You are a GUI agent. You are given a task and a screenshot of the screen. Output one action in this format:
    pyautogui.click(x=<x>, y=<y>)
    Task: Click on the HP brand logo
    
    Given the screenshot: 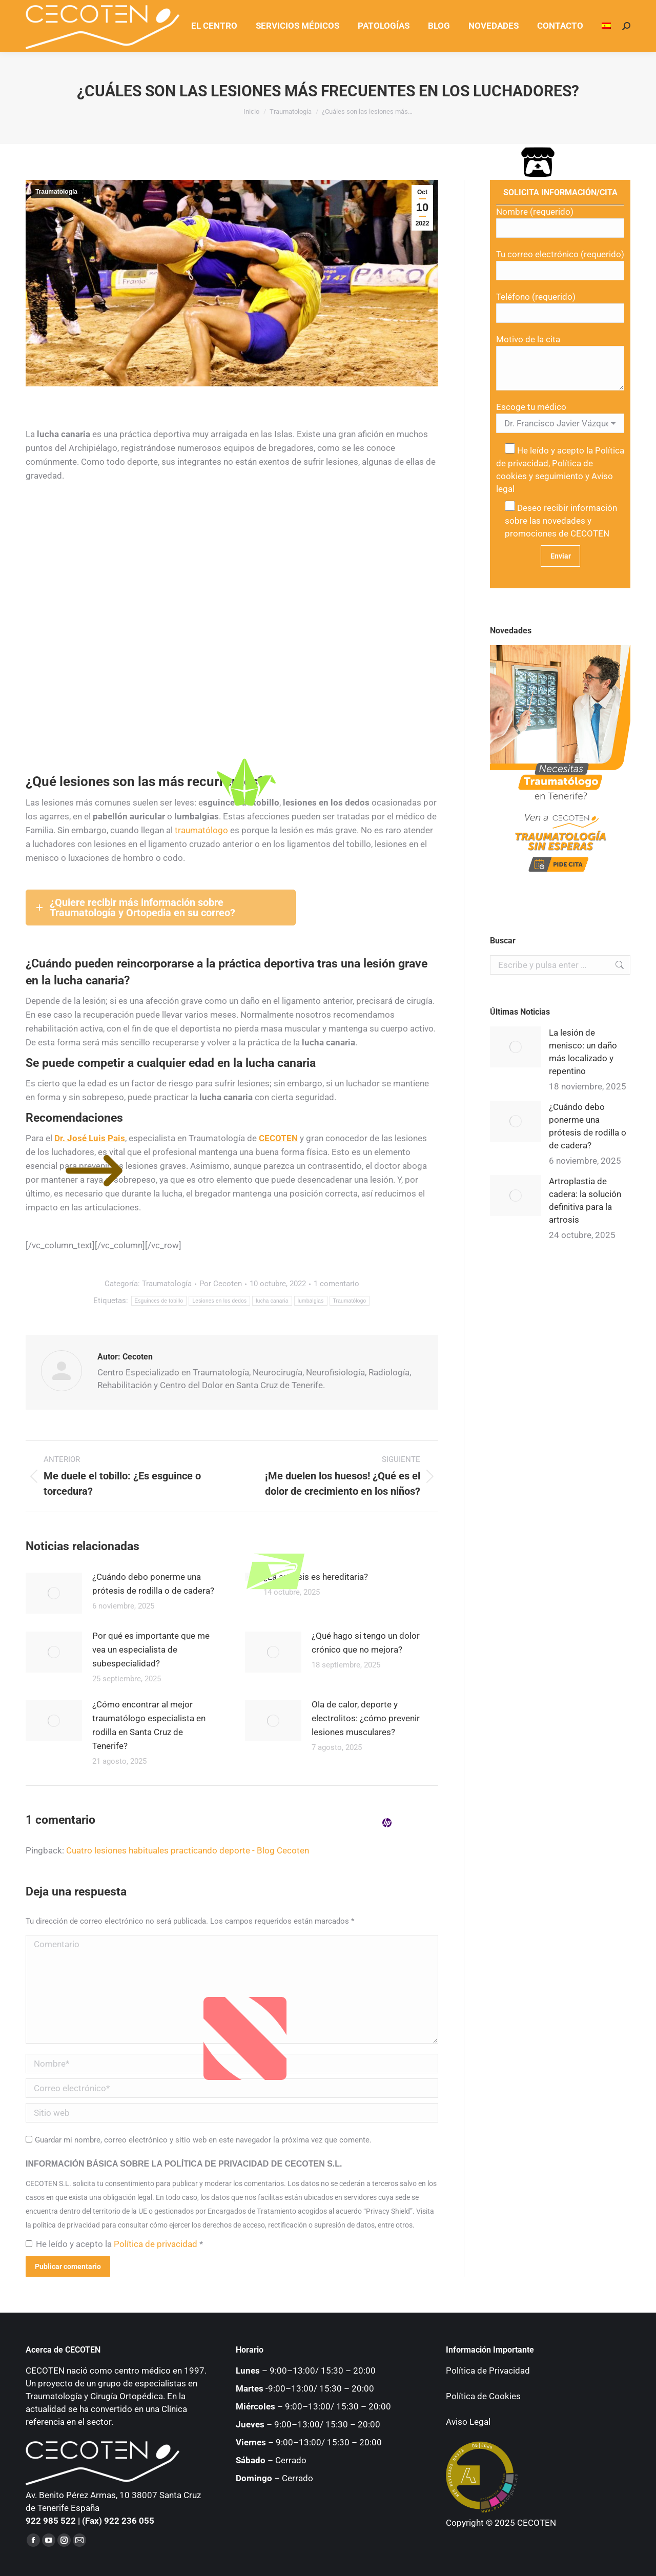 What is the action you would take?
    pyautogui.click(x=387, y=1823)
    